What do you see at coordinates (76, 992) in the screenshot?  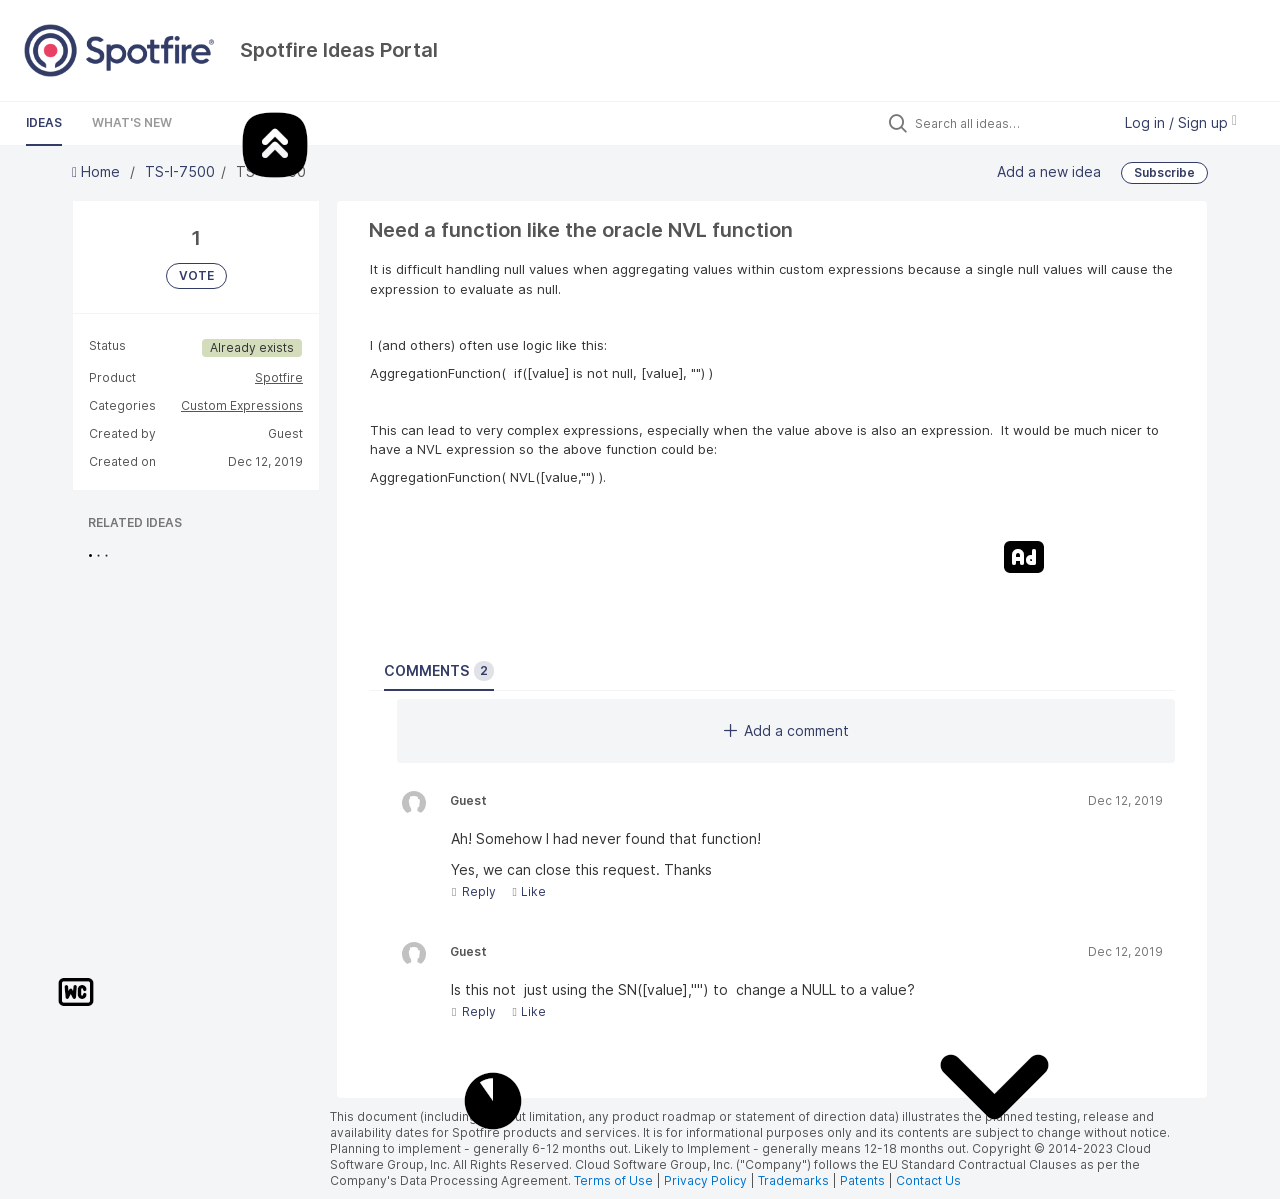 I see `indicates restroom or water closet location` at bounding box center [76, 992].